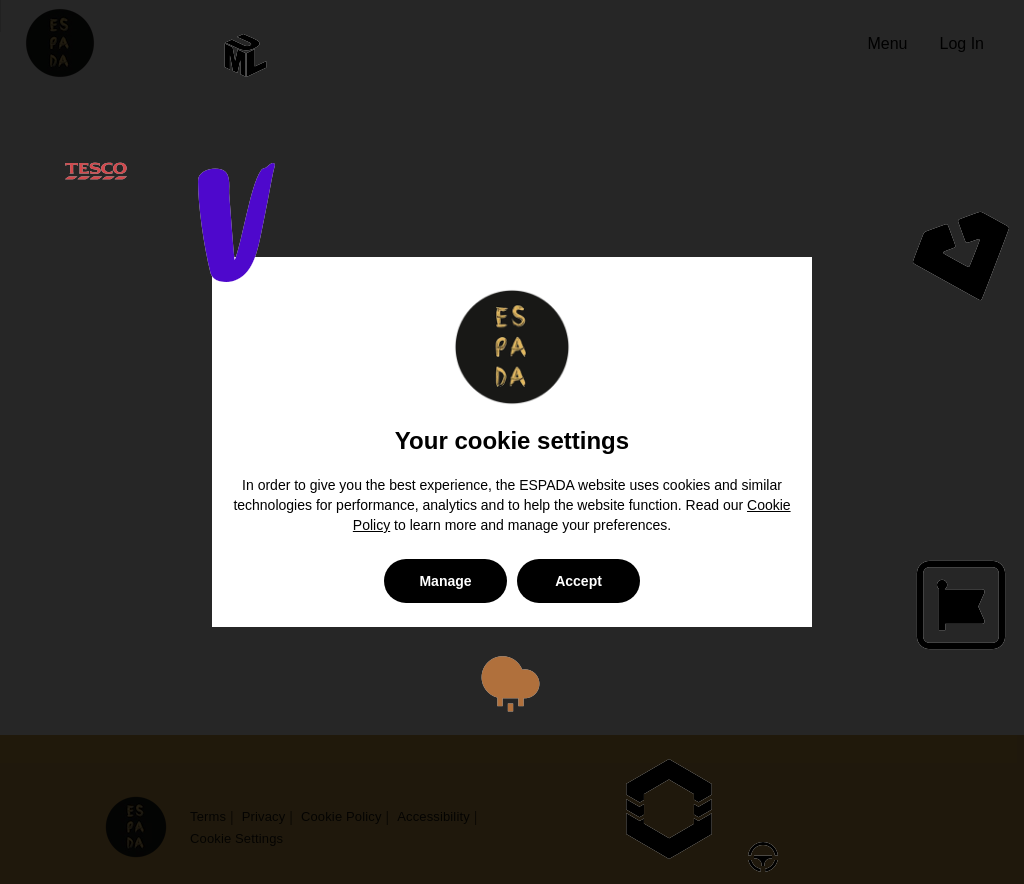 The width and height of the screenshot is (1024, 884). Describe the element at coordinates (236, 222) in the screenshot. I see `open the Vinted app` at that location.